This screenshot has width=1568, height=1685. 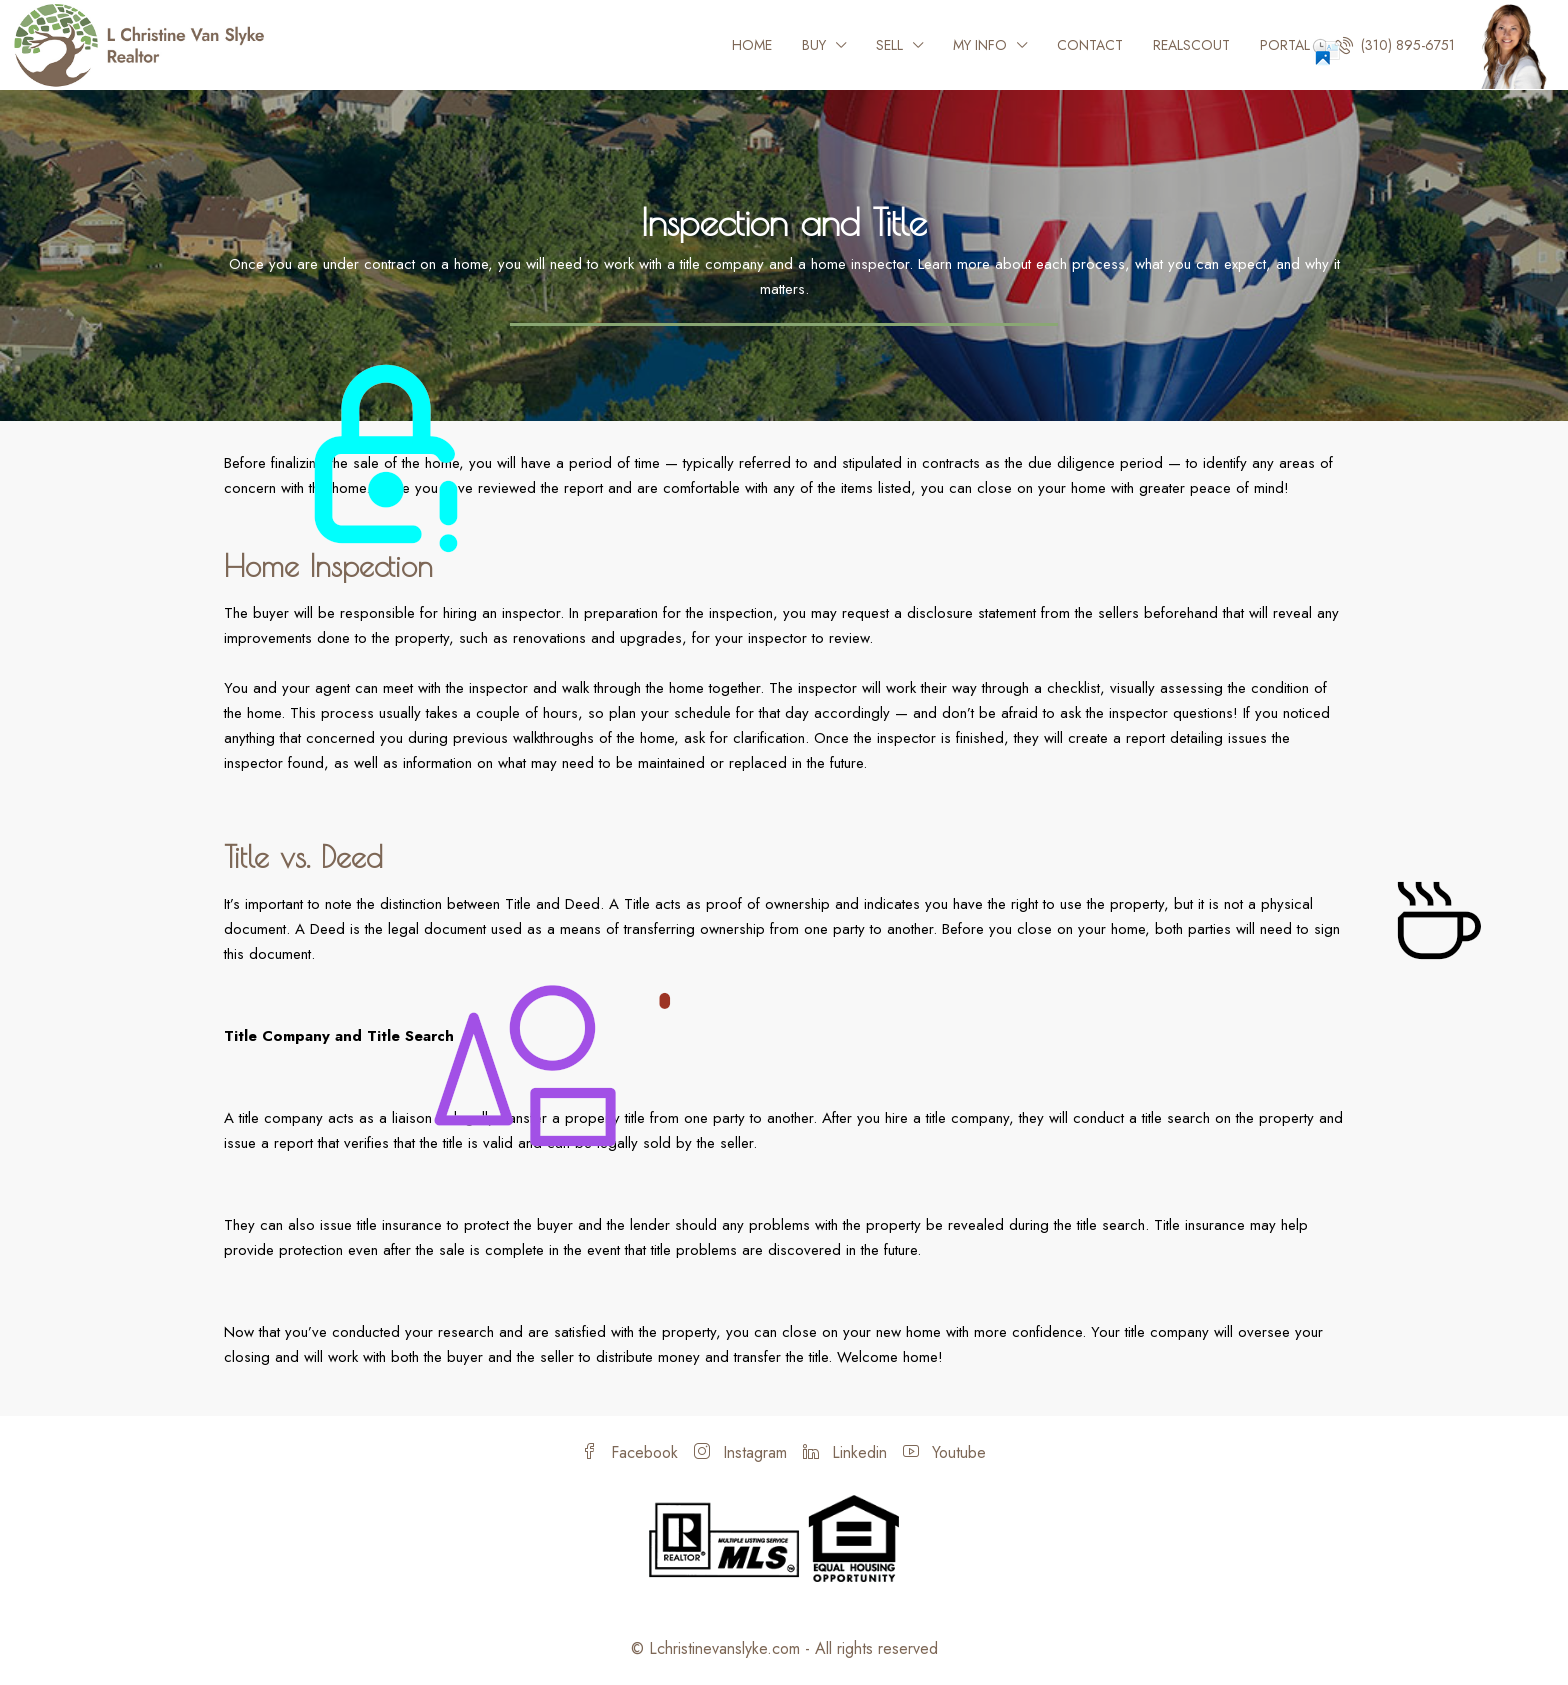 I want to click on indicates no cellular signal available, so click(x=723, y=955).